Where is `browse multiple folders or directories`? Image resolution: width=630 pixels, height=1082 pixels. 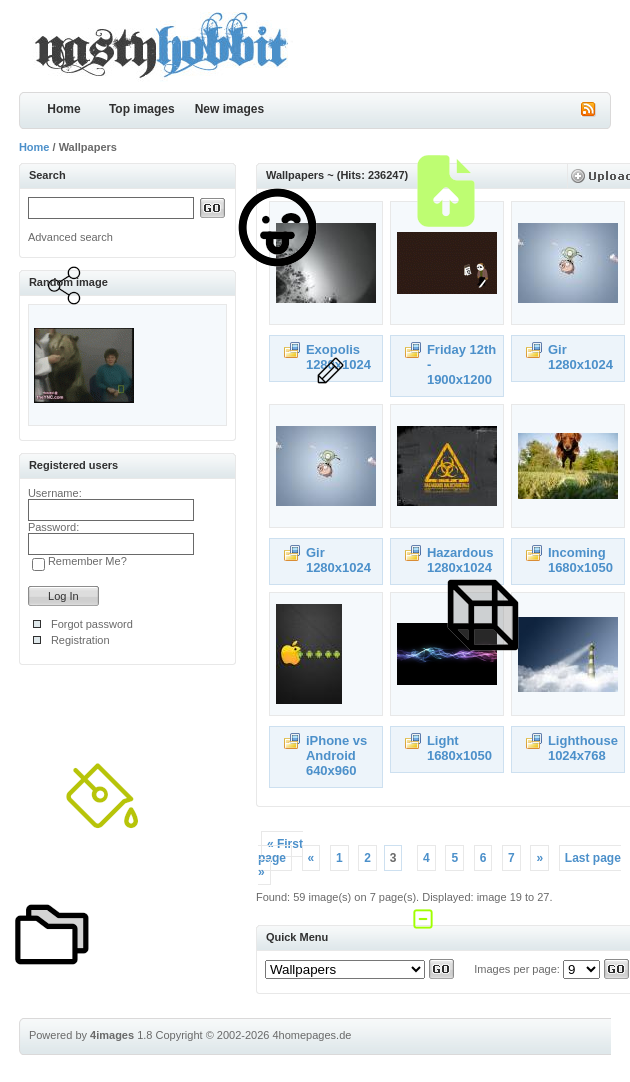
browse multiple folders or directories is located at coordinates (50, 934).